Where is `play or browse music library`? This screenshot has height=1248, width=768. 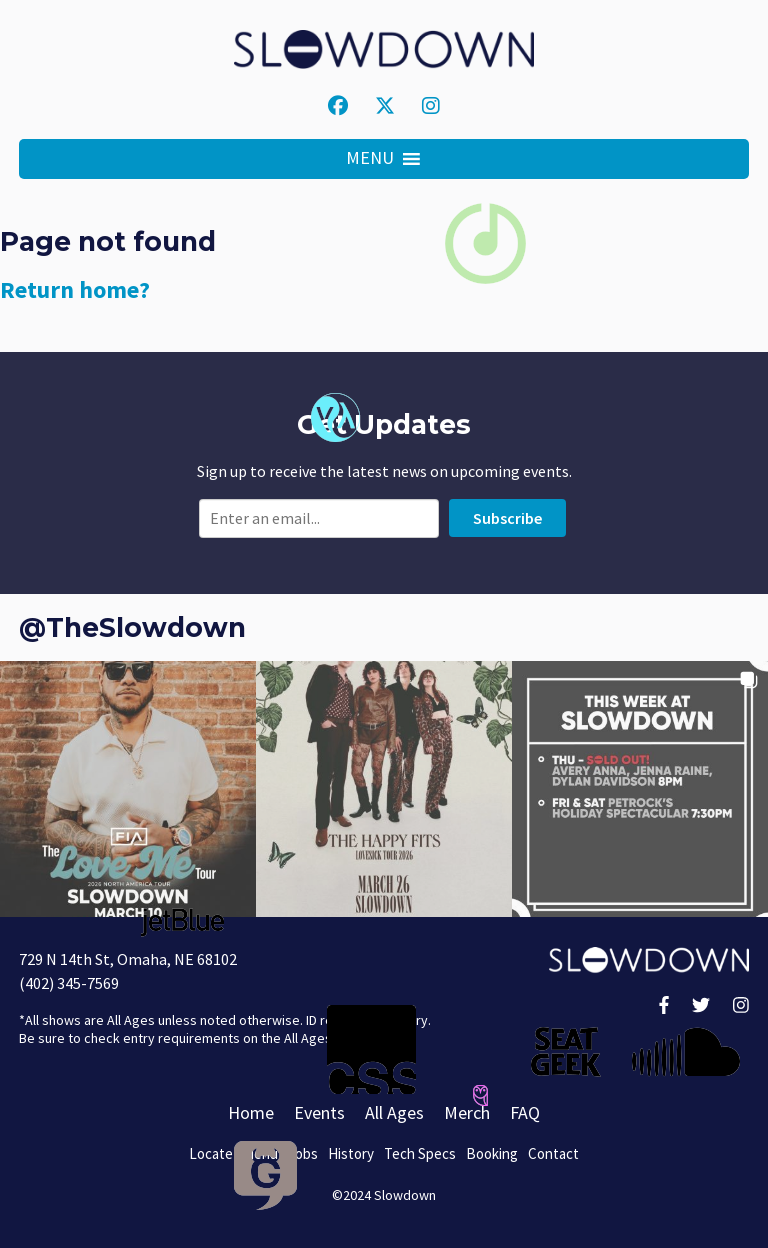
play or browse music library is located at coordinates (485, 243).